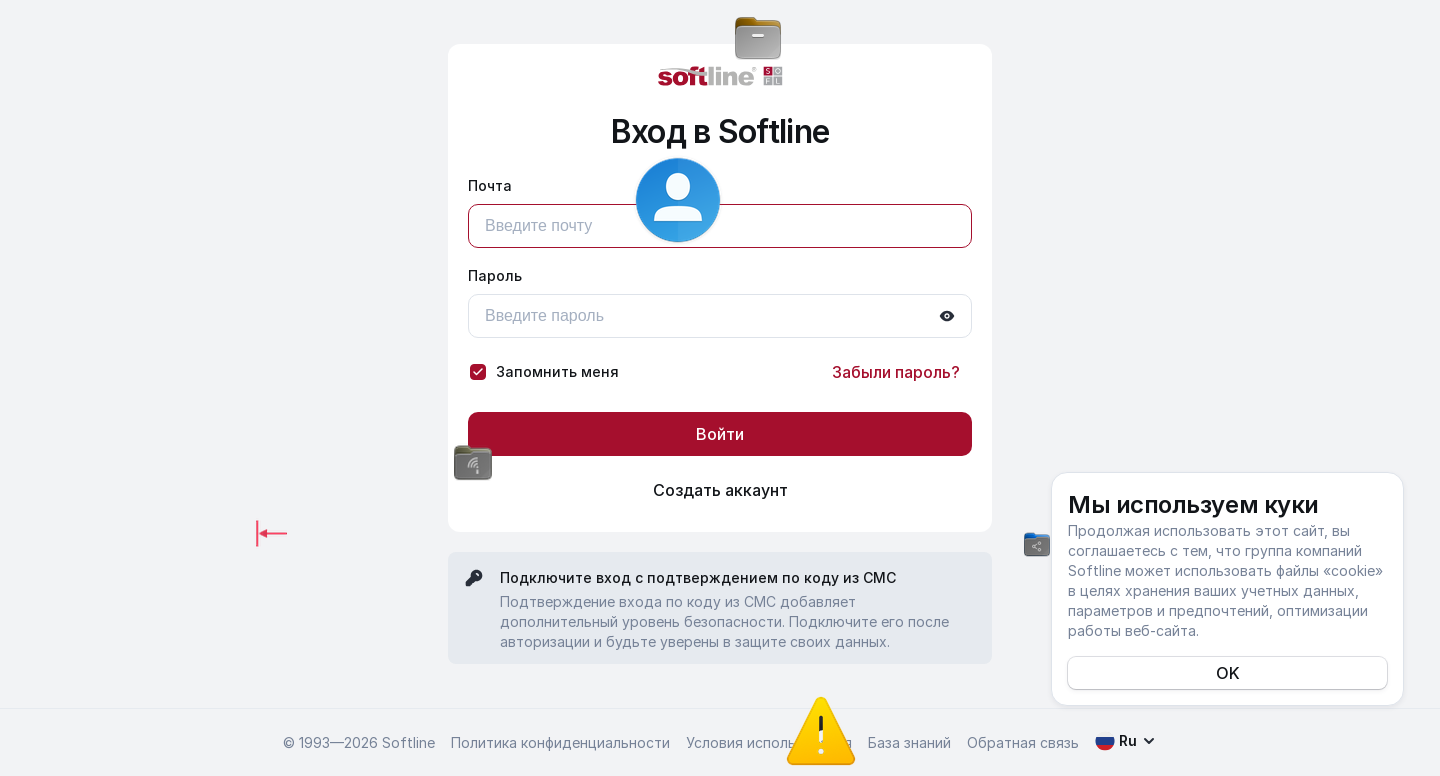 This screenshot has height=776, width=1440. I want to click on indicates a warning or alert status, so click(821, 731).